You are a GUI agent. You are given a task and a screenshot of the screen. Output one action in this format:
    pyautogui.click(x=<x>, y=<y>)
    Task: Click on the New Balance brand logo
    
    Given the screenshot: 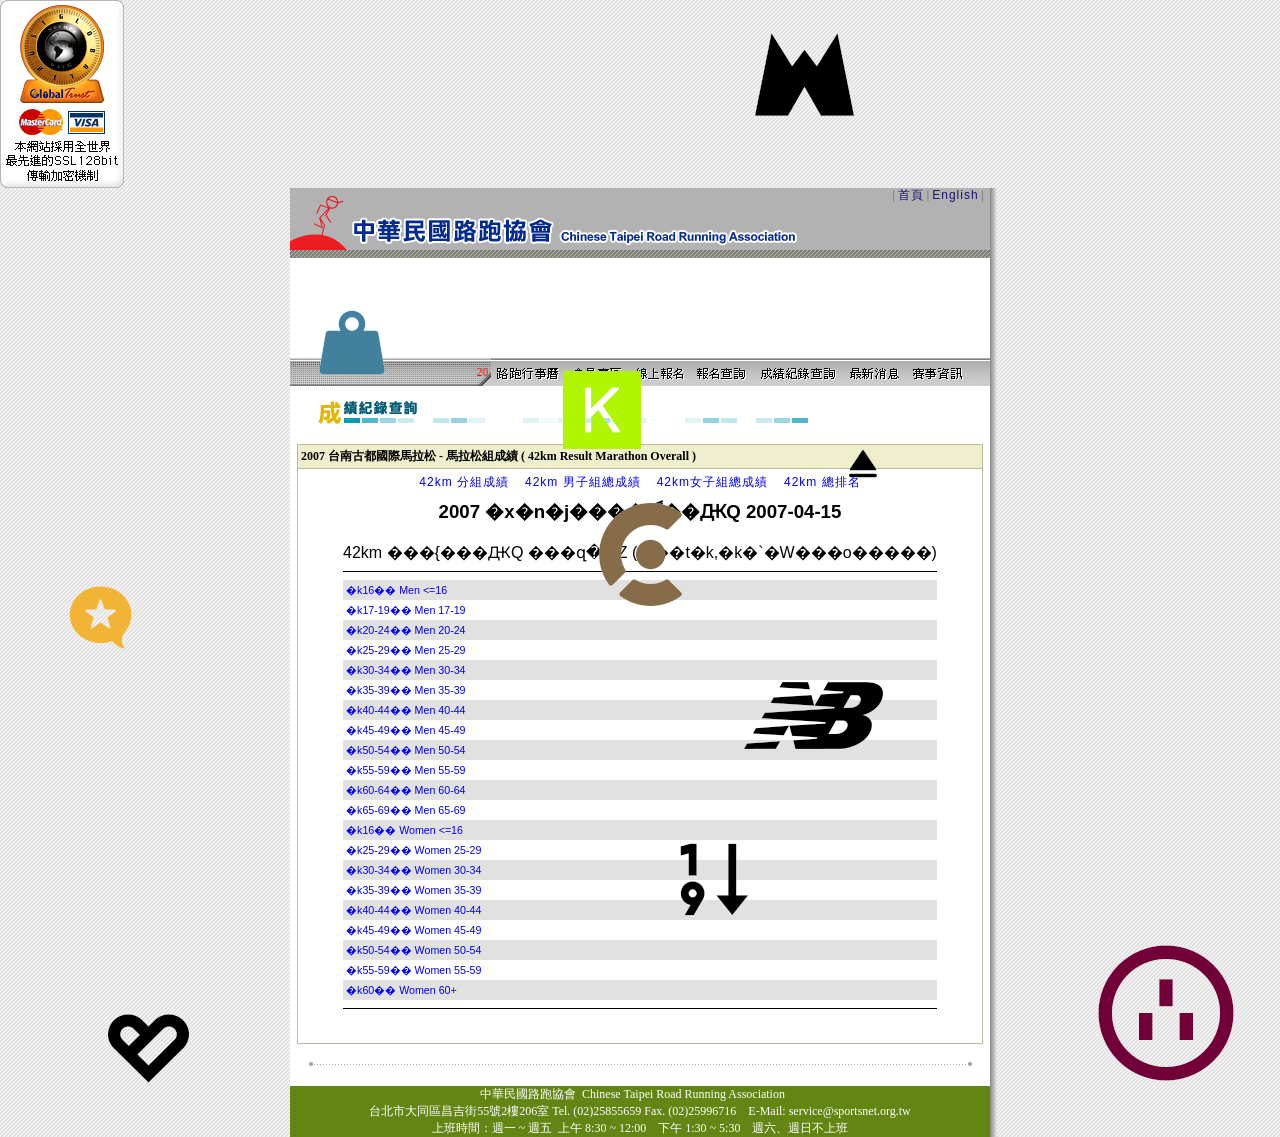 What is the action you would take?
    pyautogui.click(x=813, y=715)
    